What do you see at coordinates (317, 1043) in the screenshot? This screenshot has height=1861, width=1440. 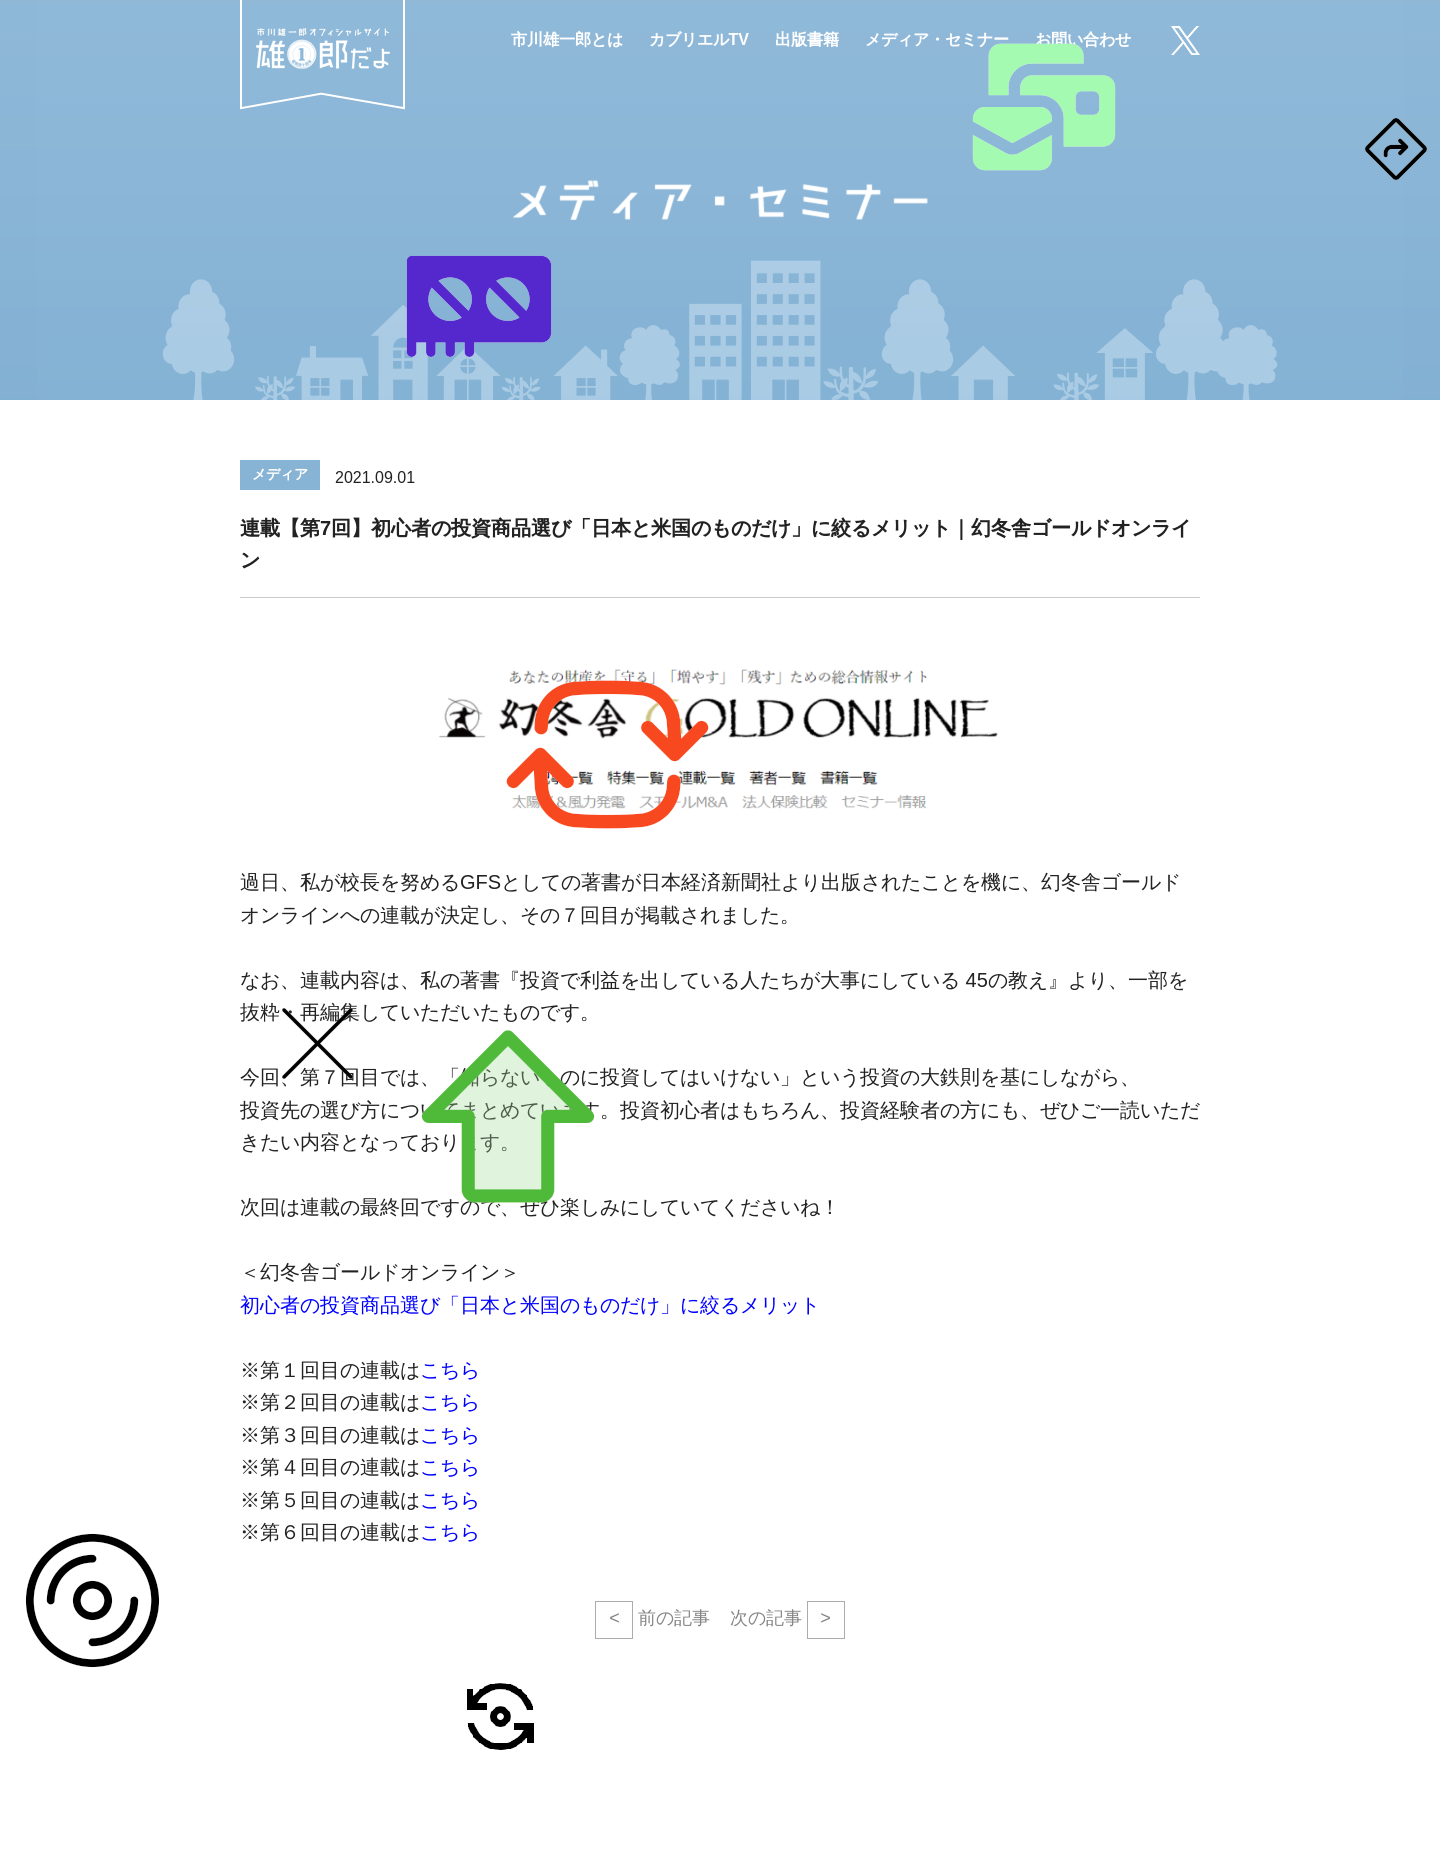 I see `close a window or dialog` at bounding box center [317, 1043].